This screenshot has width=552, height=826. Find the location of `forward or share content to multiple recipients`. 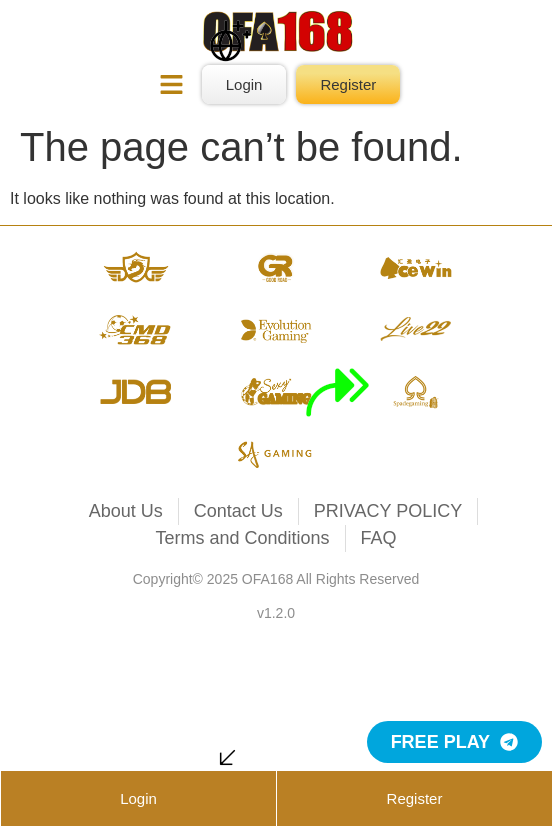

forward or share content to multiple recipients is located at coordinates (337, 392).